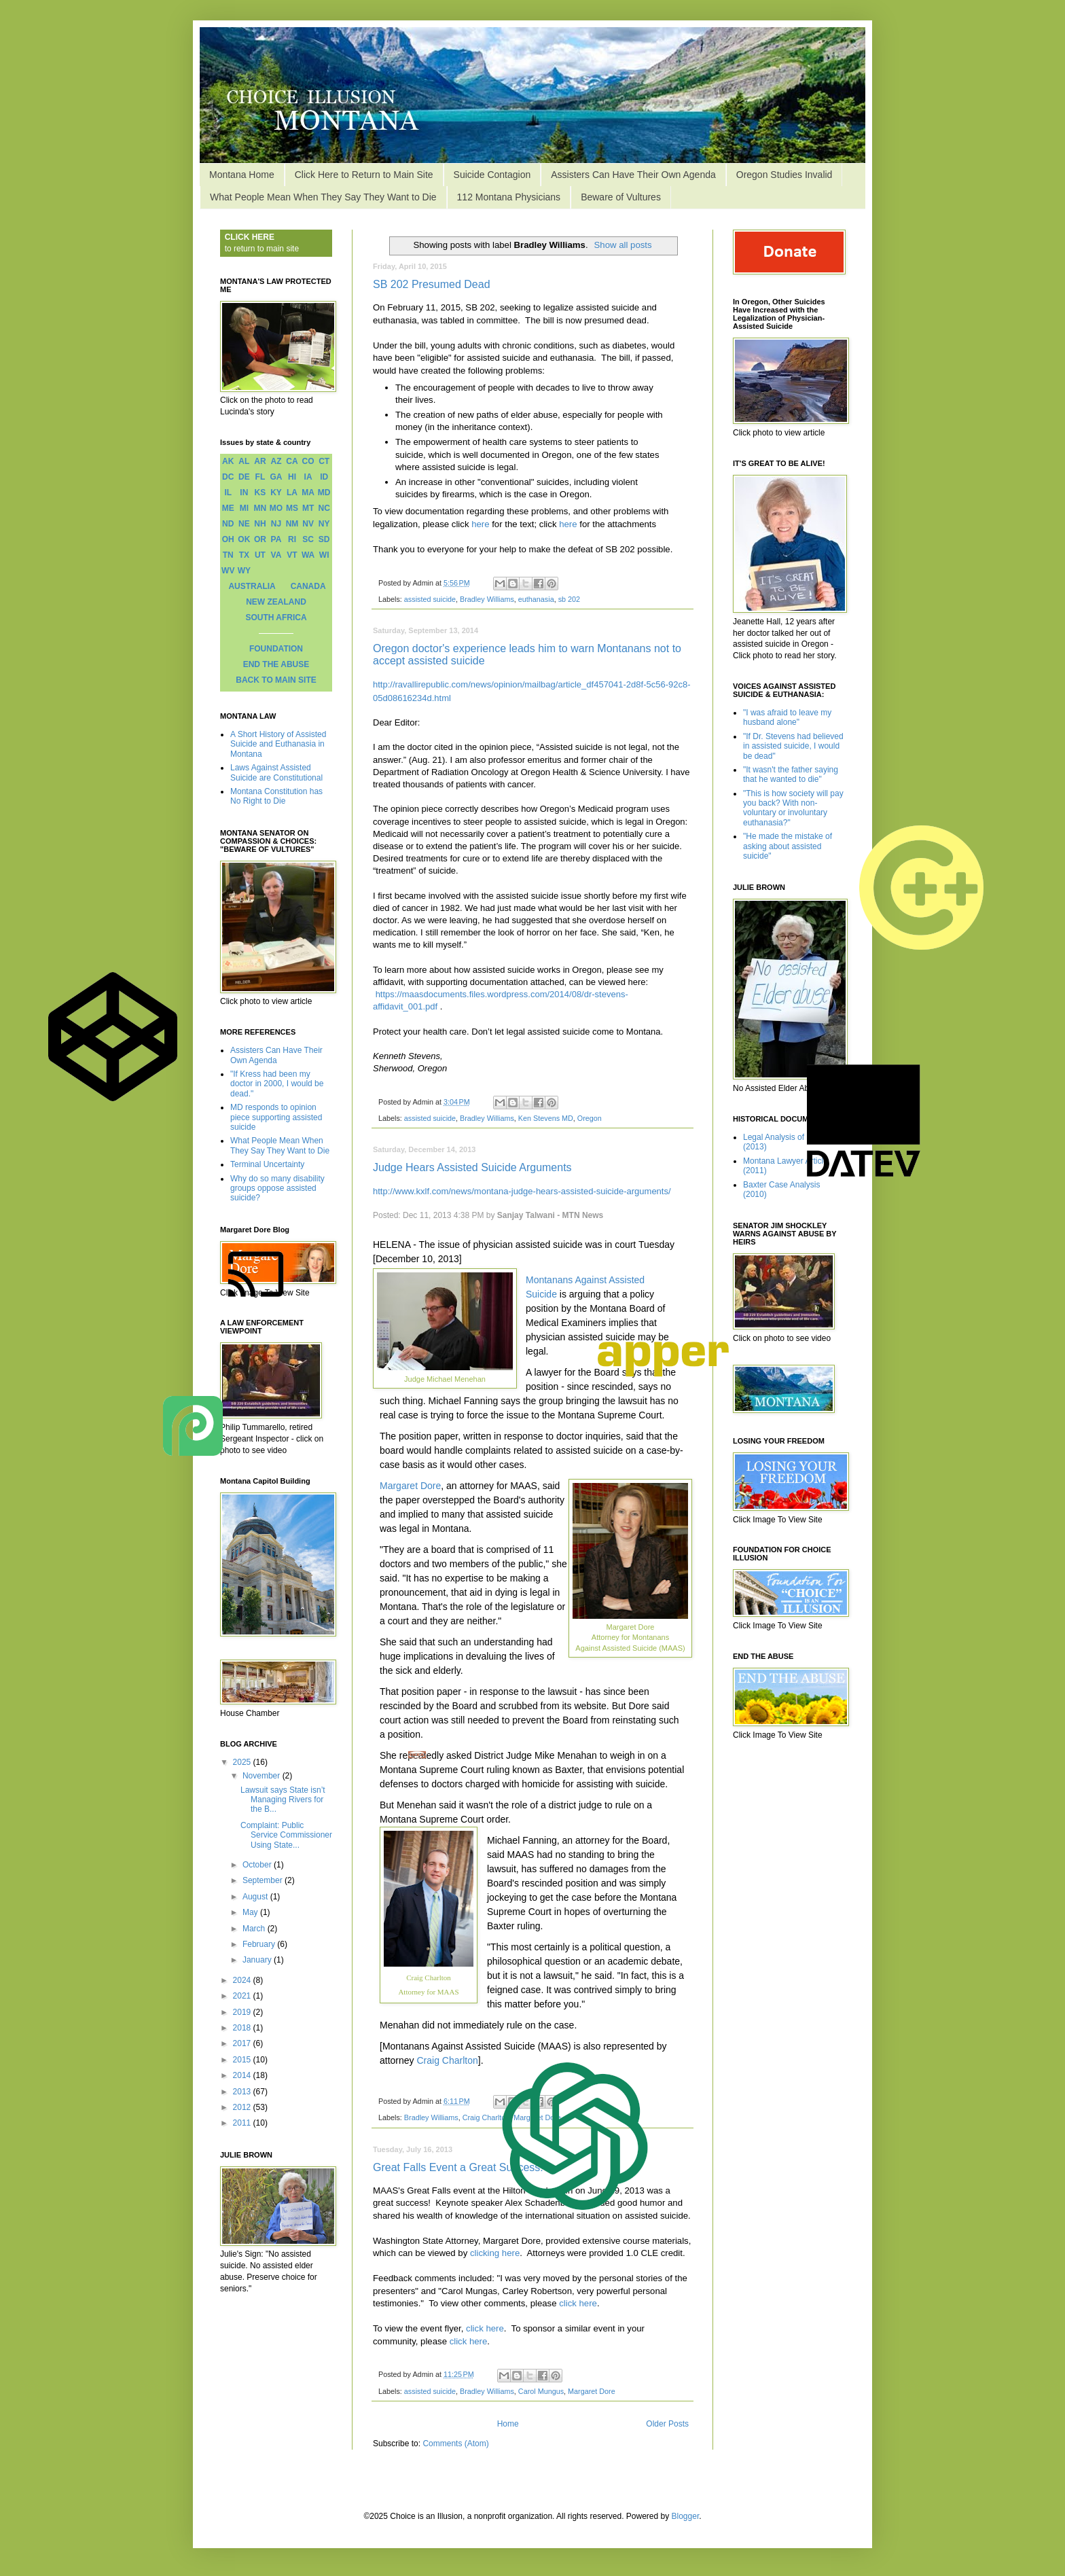 This screenshot has width=1065, height=2576. Describe the element at coordinates (417, 1755) in the screenshot. I see `IKEA brand logo` at that location.